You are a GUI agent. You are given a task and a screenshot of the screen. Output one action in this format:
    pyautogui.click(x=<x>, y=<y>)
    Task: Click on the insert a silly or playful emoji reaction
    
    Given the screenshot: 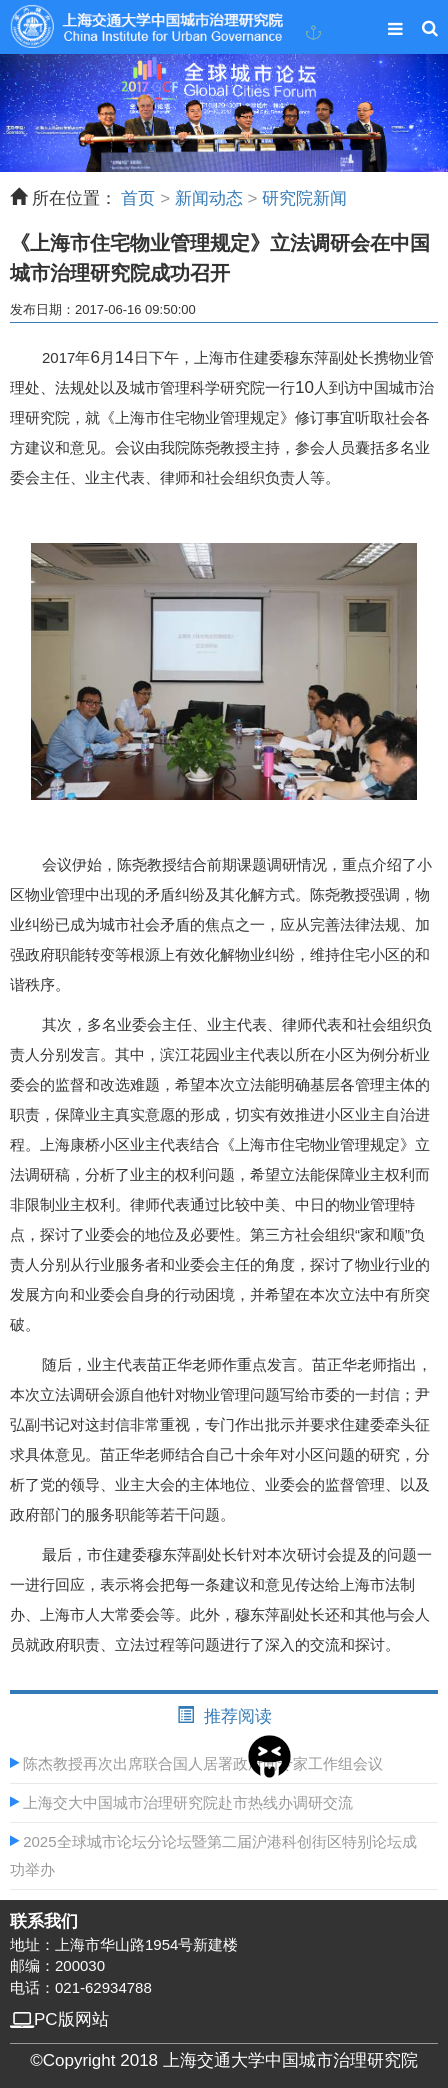 What is the action you would take?
    pyautogui.click(x=269, y=1756)
    